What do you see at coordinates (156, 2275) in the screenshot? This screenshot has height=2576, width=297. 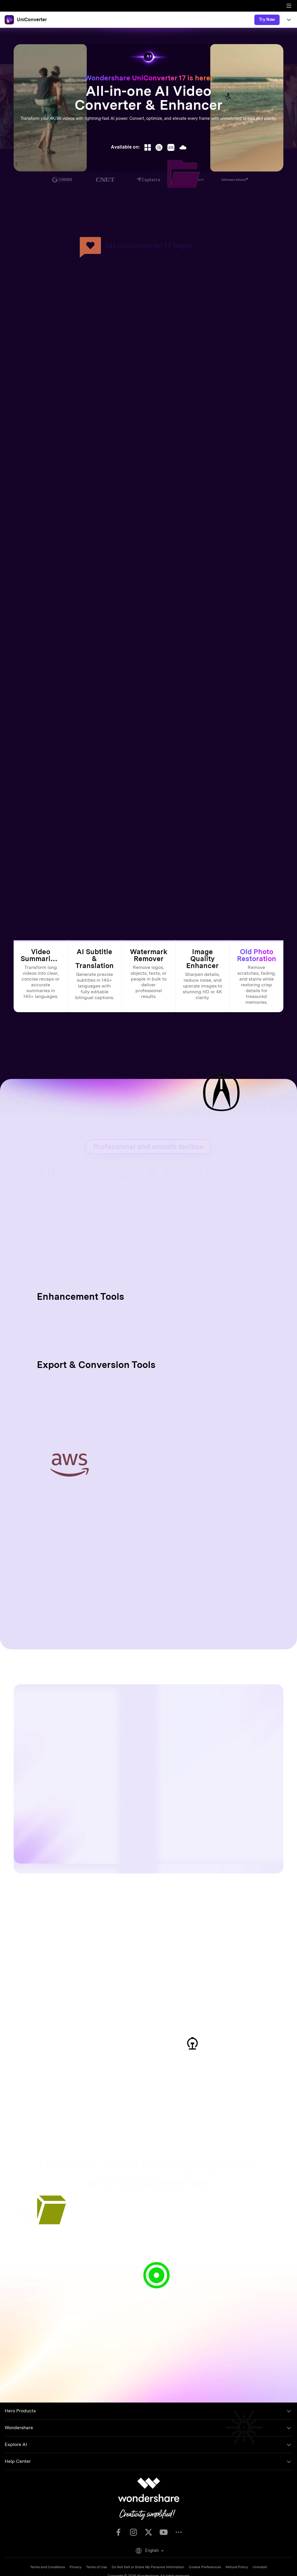 I see `enable focus or do not disturb mode` at bounding box center [156, 2275].